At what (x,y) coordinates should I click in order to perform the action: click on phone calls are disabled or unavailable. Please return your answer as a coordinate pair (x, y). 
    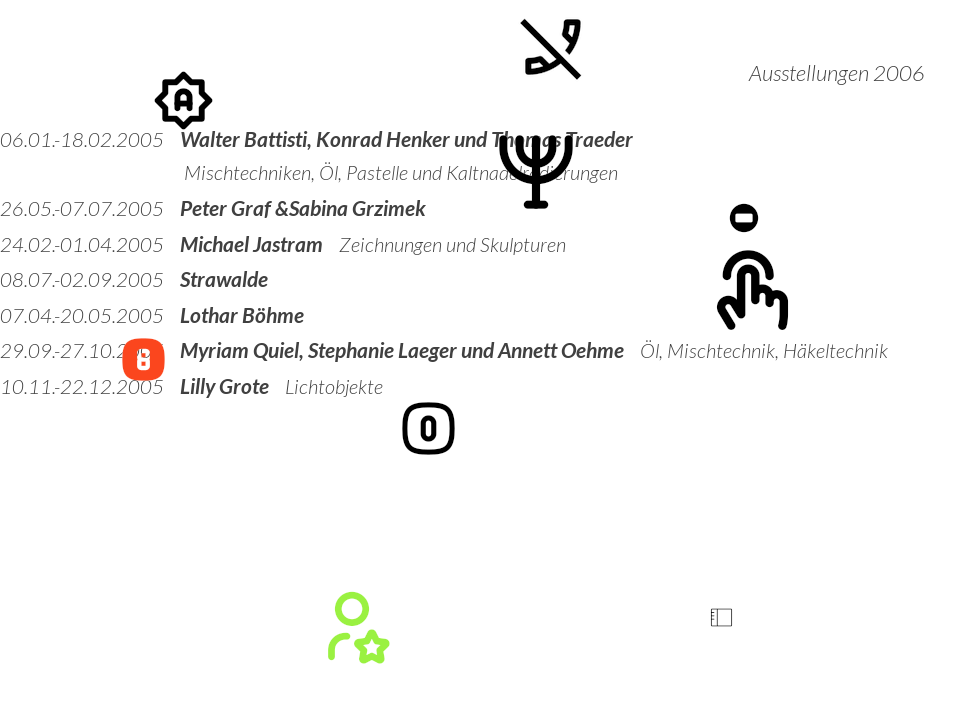
    Looking at the image, I should click on (553, 47).